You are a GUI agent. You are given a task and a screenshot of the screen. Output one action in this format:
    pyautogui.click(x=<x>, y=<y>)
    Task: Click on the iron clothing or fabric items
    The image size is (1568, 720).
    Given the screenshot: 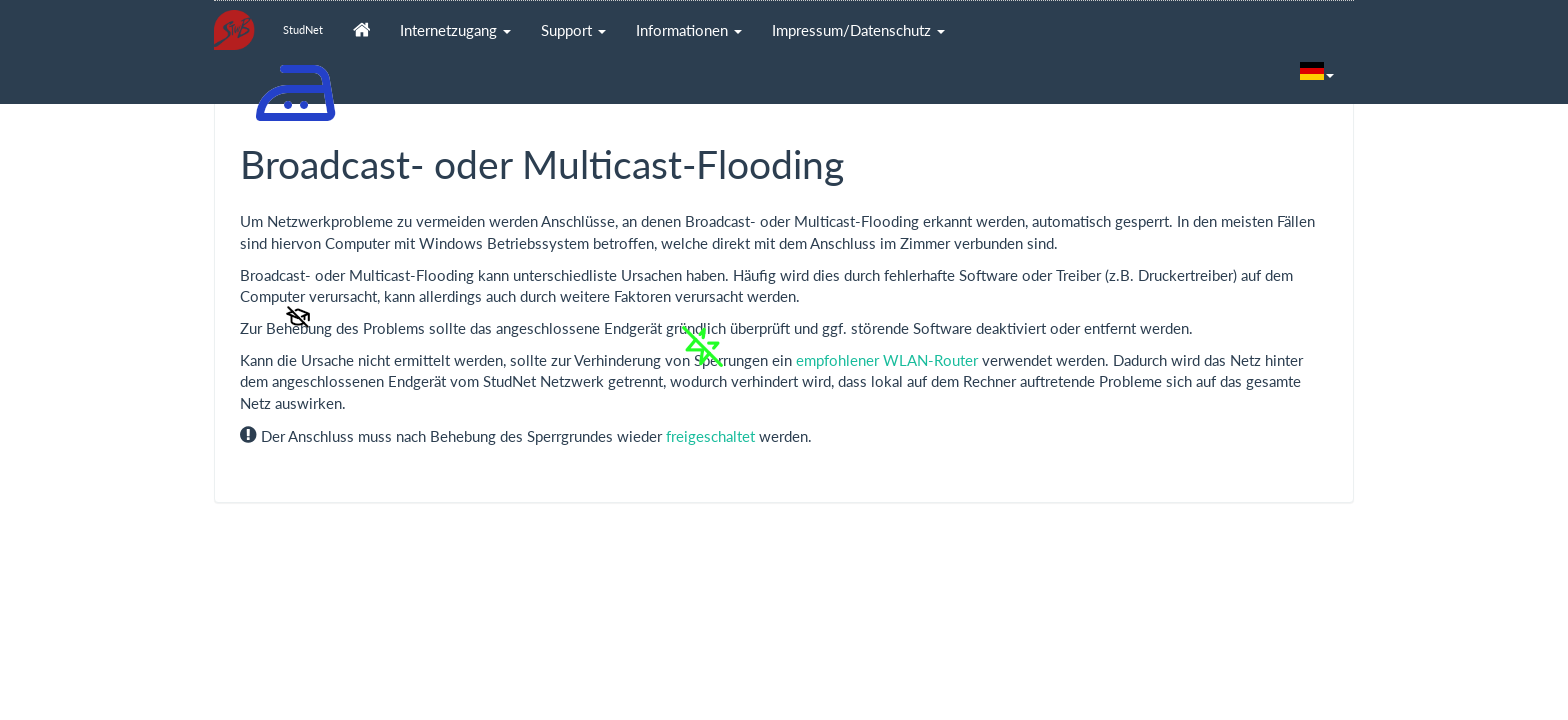 What is the action you would take?
    pyautogui.click(x=296, y=93)
    